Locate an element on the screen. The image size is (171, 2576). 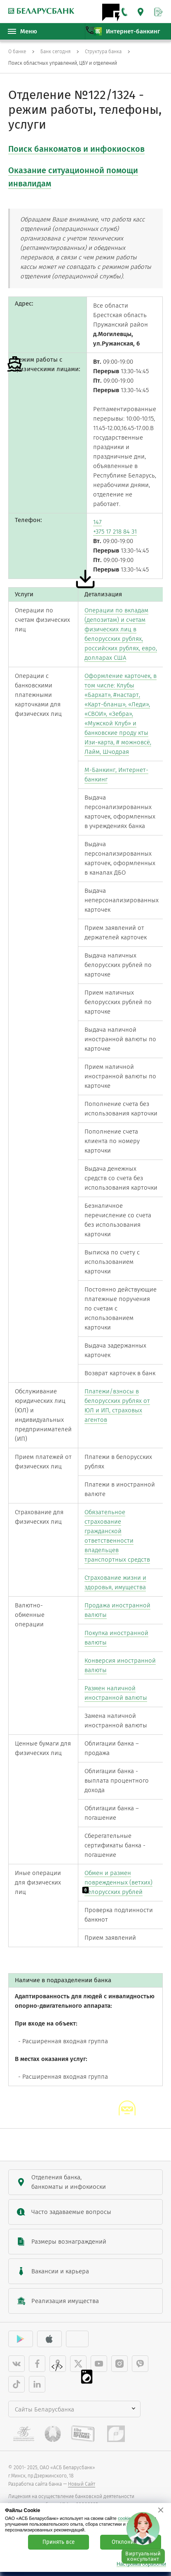
find nearby laundromats or laundry services is located at coordinates (87, 2376).